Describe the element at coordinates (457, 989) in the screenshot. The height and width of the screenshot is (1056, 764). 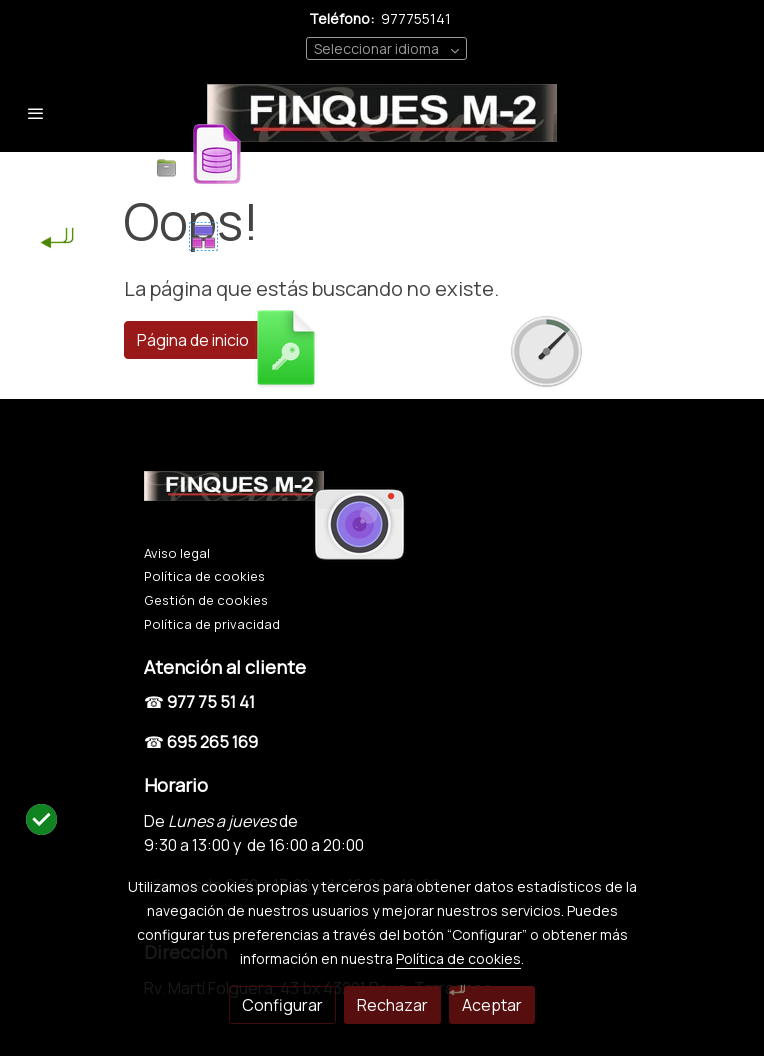
I see `reply to all recipients of an email` at that location.